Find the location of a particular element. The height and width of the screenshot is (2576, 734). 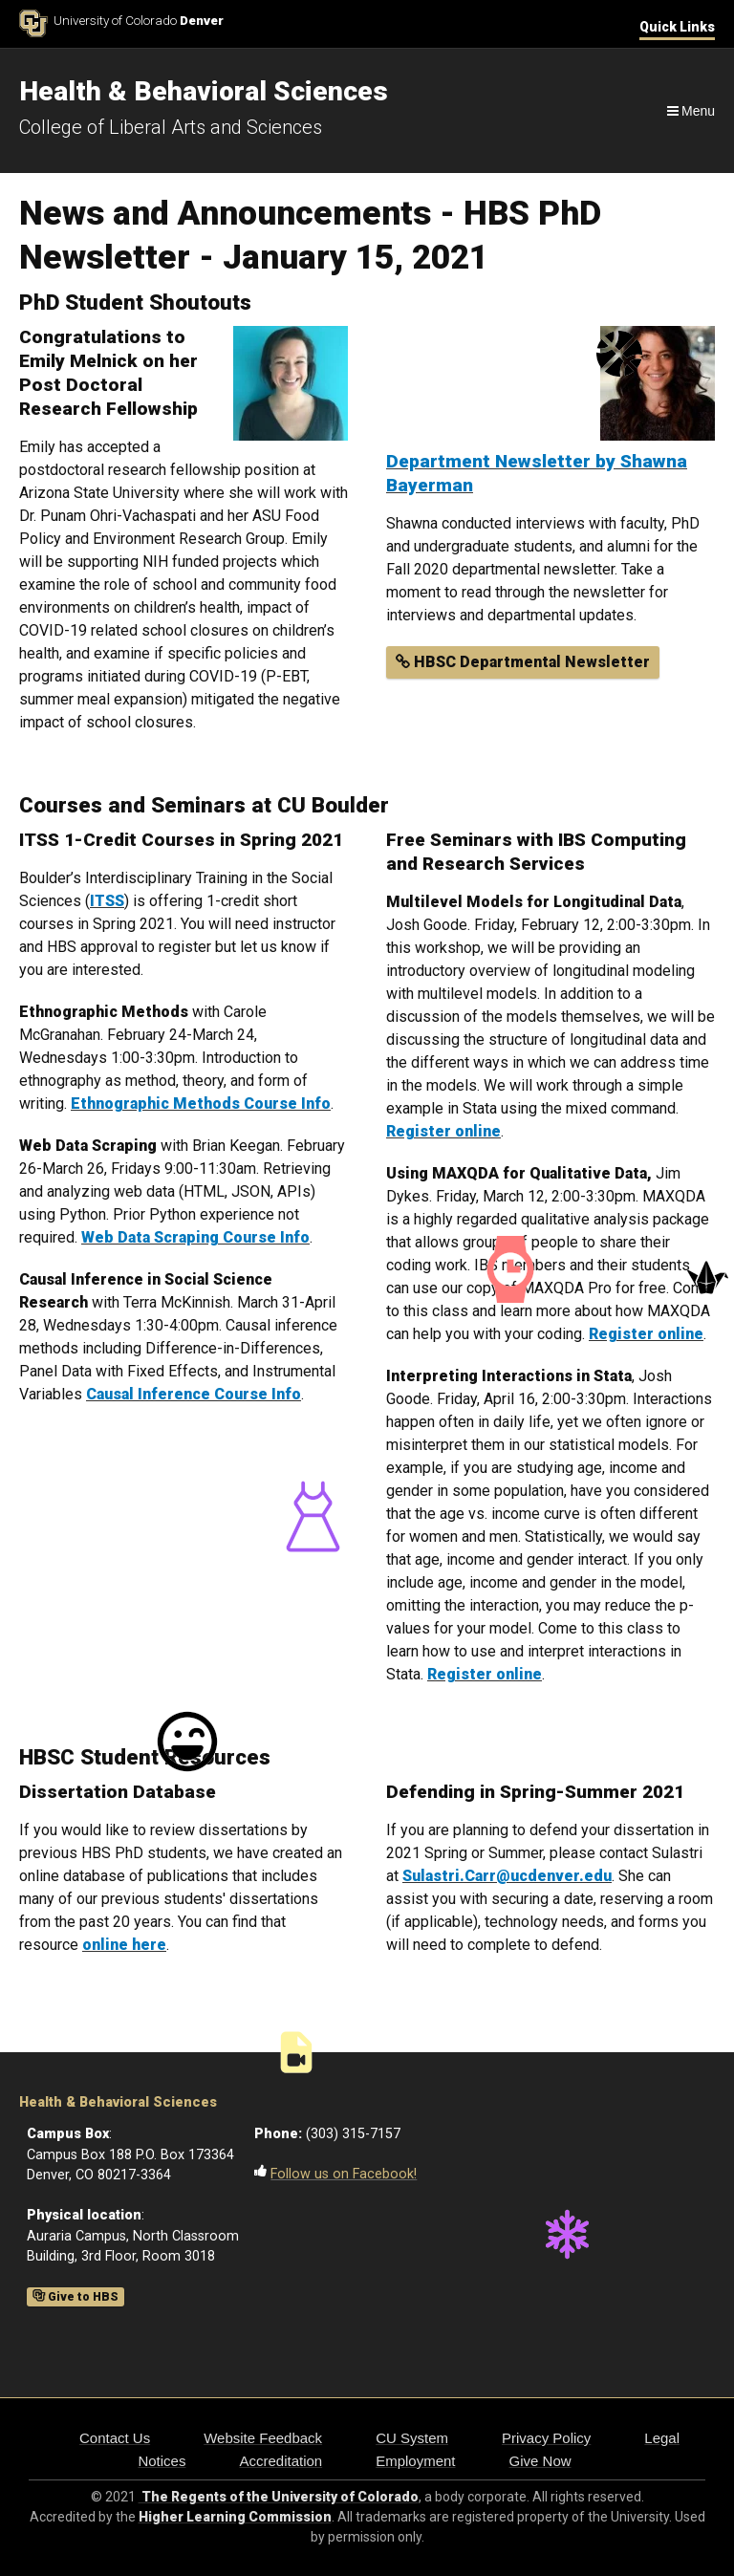

browse women's clothing is located at coordinates (313, 1520).